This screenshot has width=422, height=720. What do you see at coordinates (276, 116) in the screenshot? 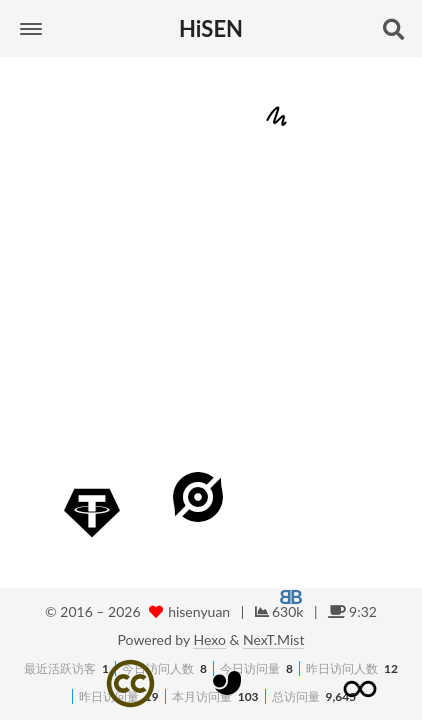
I see `open sketching or drawing tool` at bounding box center [276, 116].